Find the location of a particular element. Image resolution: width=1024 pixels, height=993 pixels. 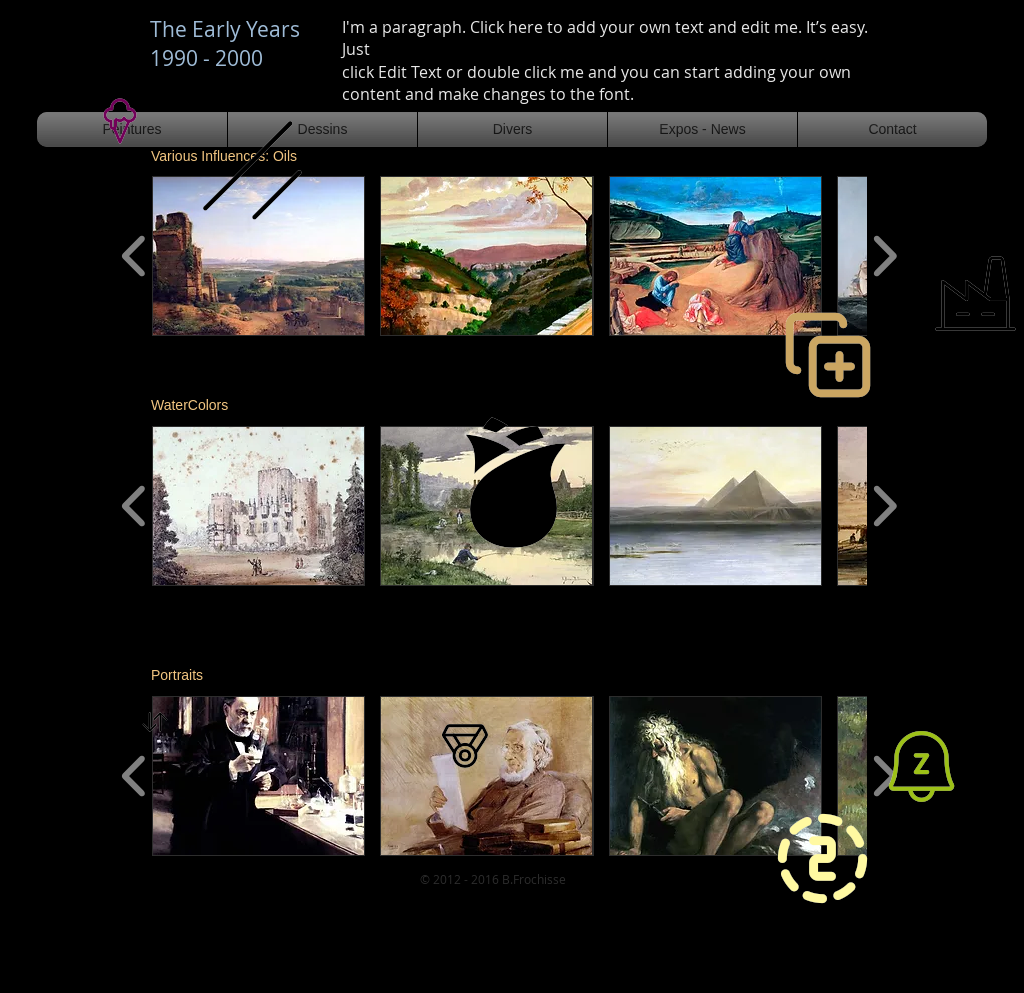

duplicate and add a new item is located at coordinates (828, 355).